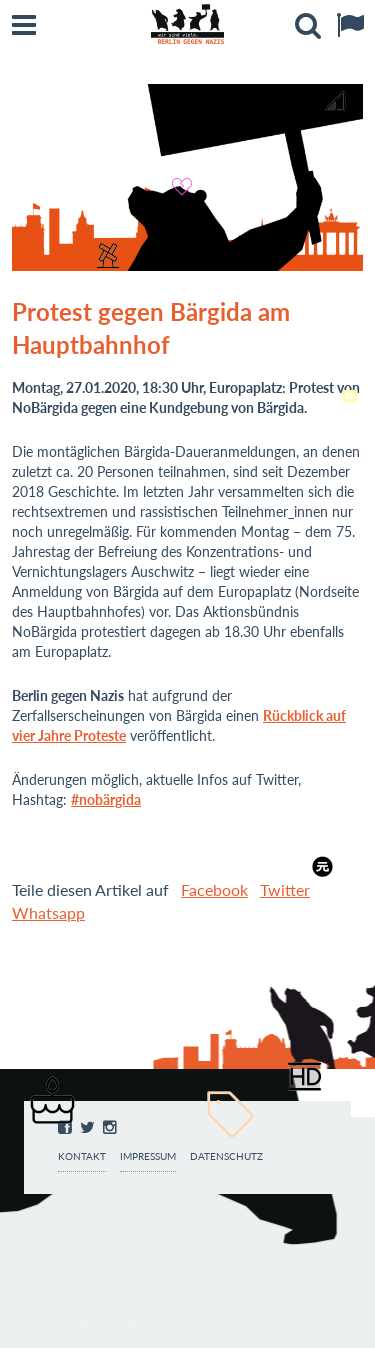  Describe the element at coordinates (52, 1103) in the screenshot. I see `view birthday or celebration reminders` at that location.